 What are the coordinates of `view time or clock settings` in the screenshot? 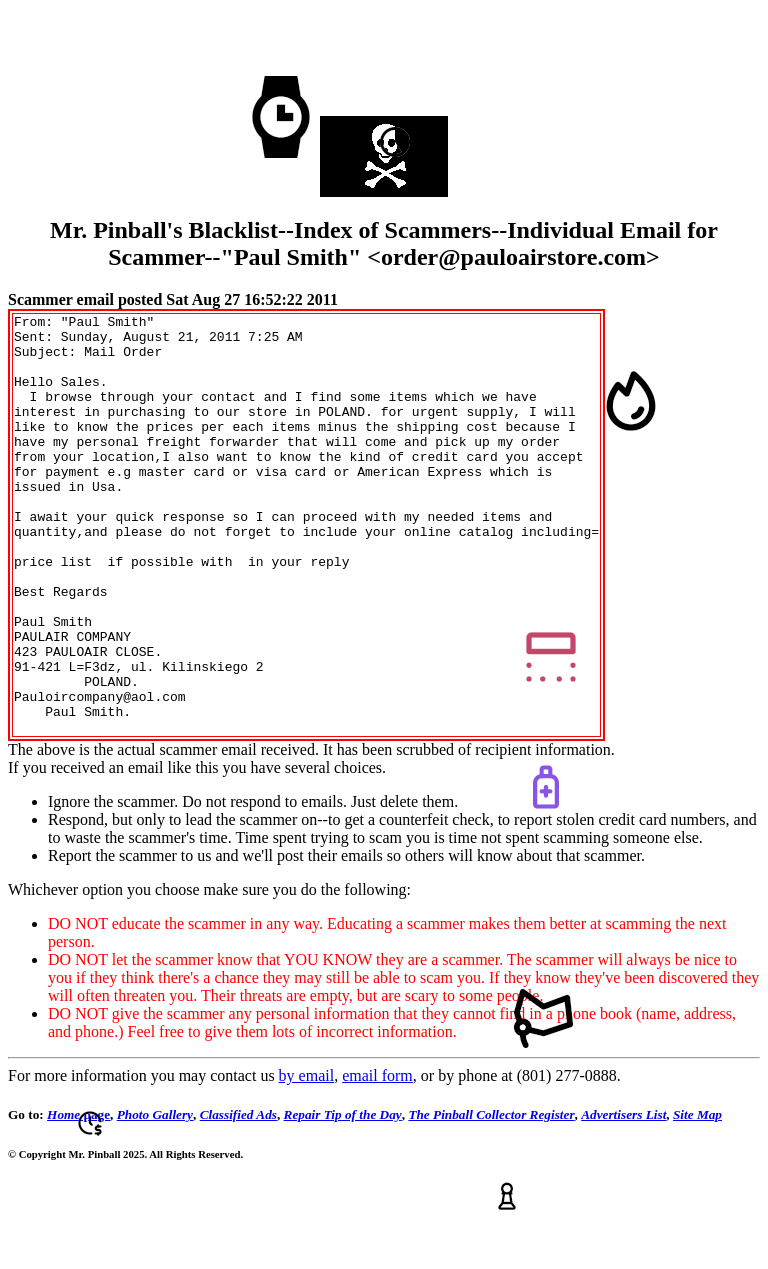 It's located at (281, 117).